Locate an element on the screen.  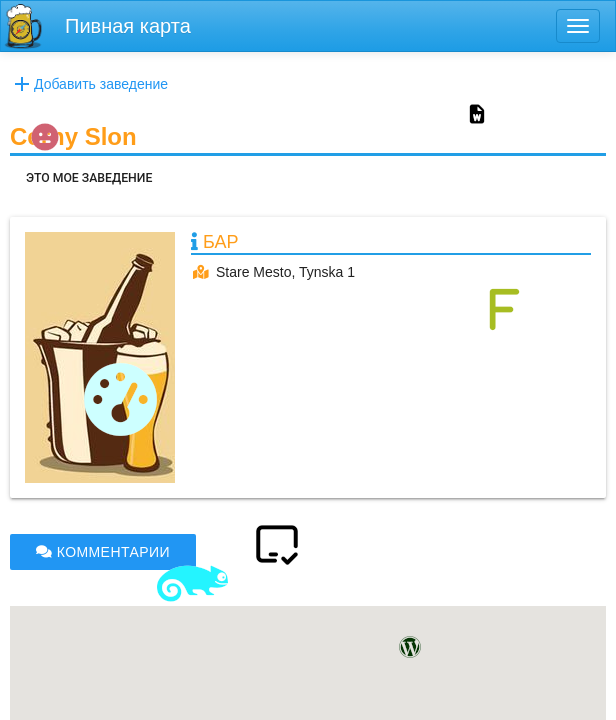
SUSE Linux brand logo is located at coordinates (192, 583).